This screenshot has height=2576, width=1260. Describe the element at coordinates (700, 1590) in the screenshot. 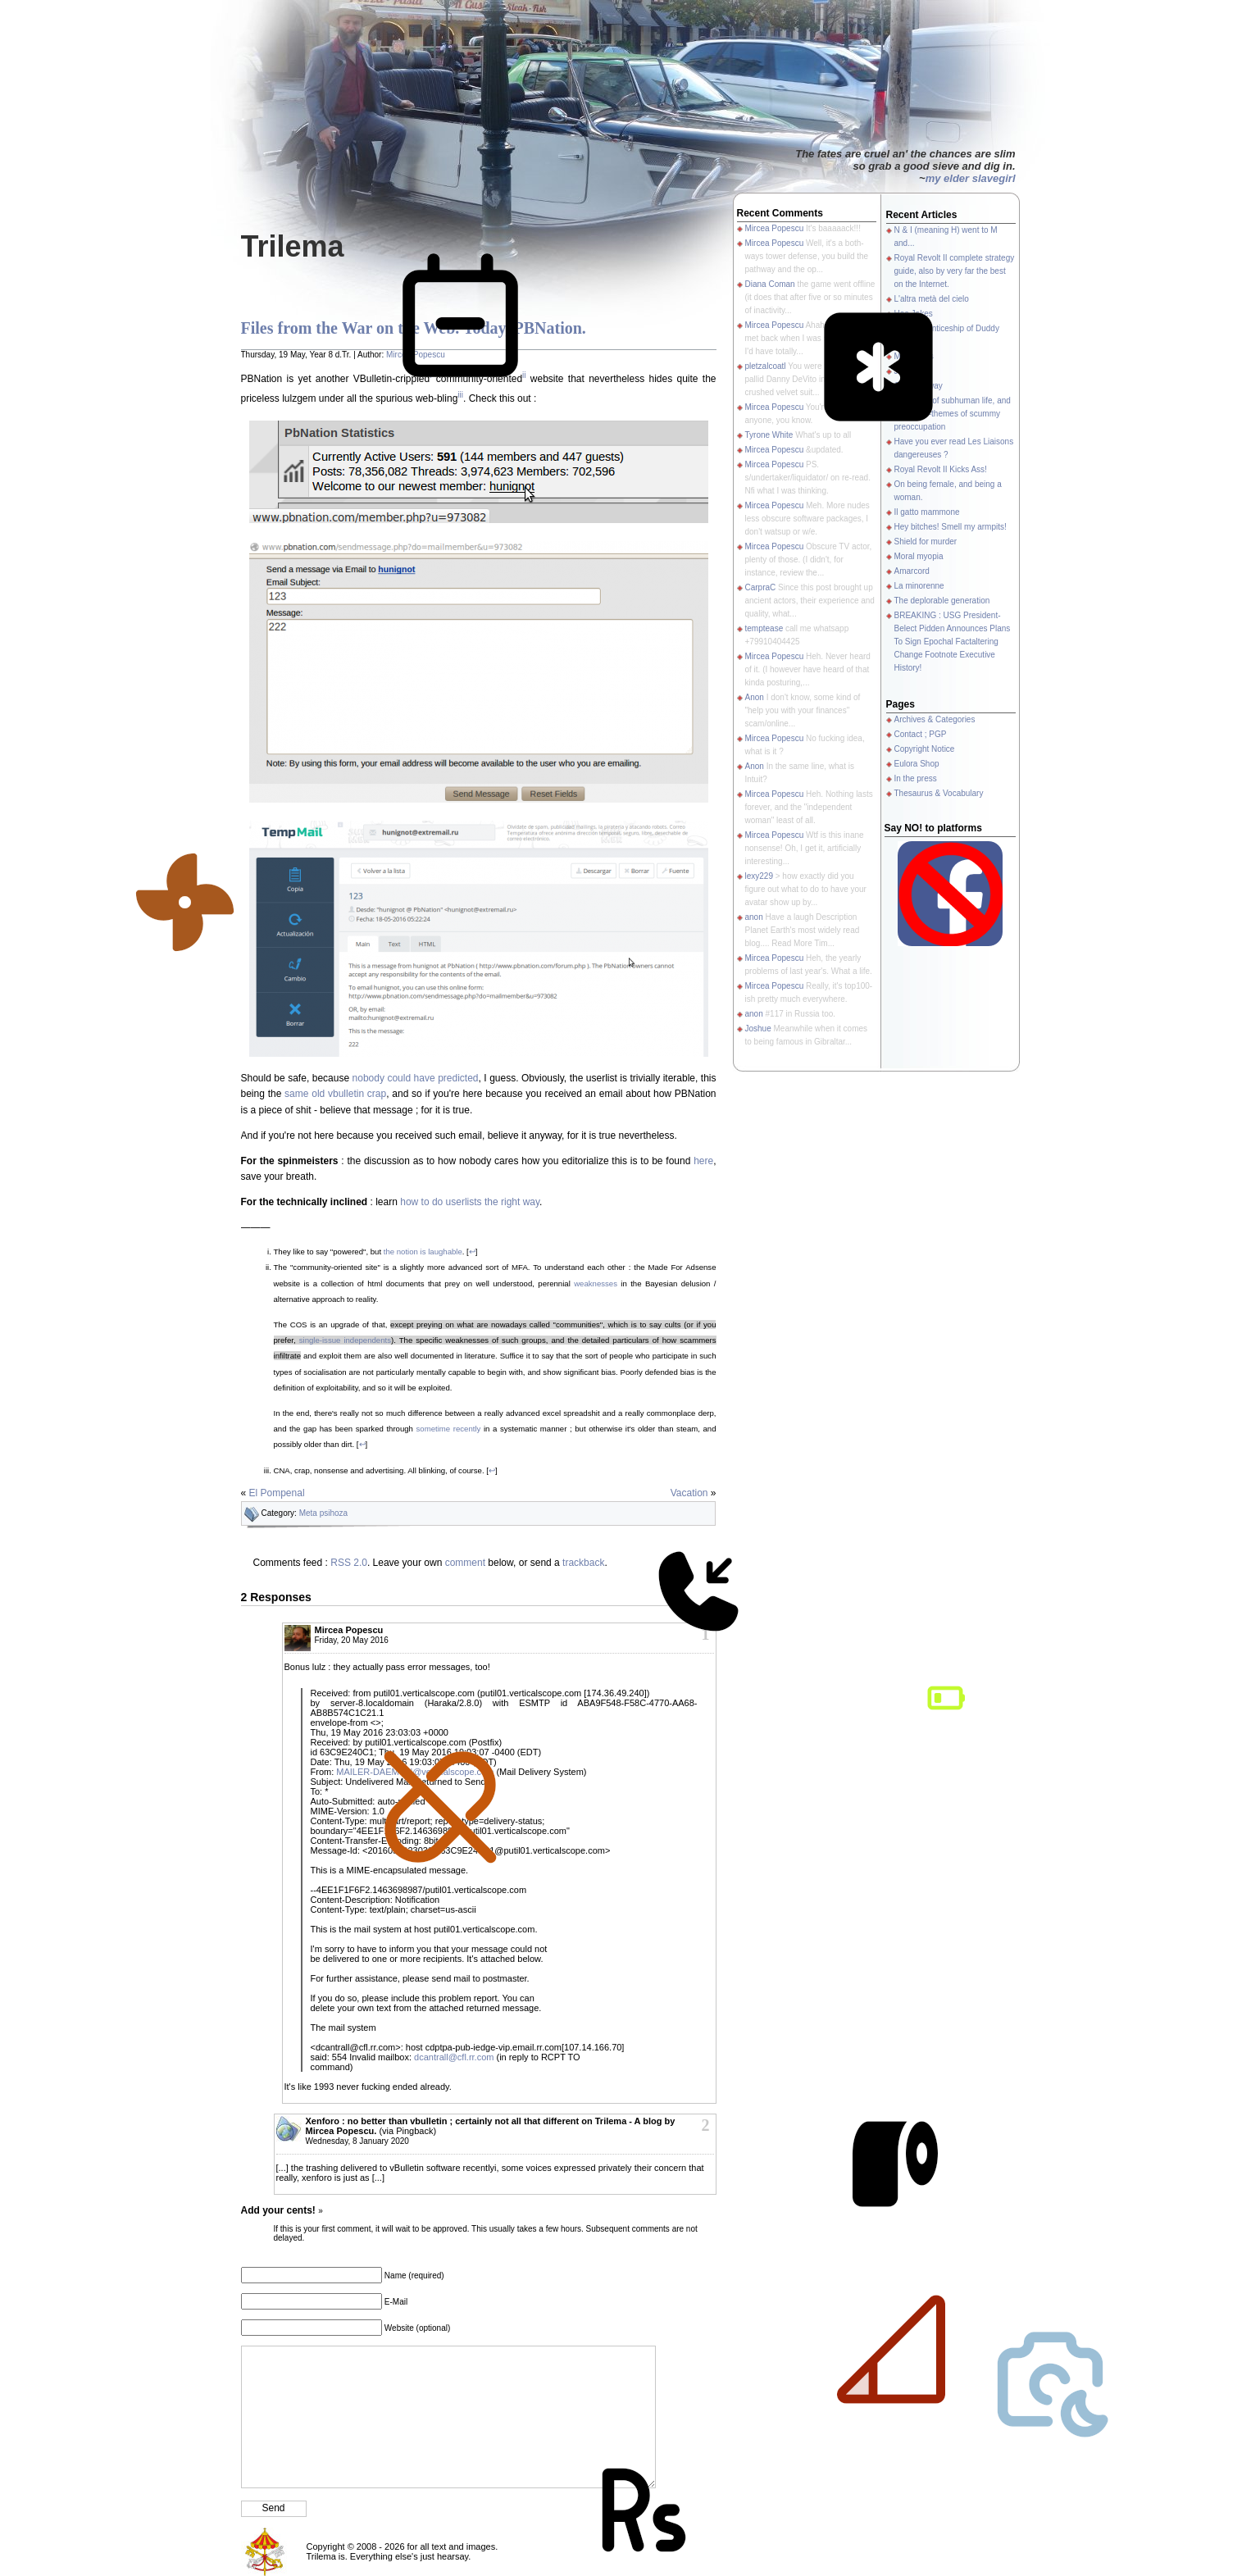

I see `indicates an incoming call` at that location.